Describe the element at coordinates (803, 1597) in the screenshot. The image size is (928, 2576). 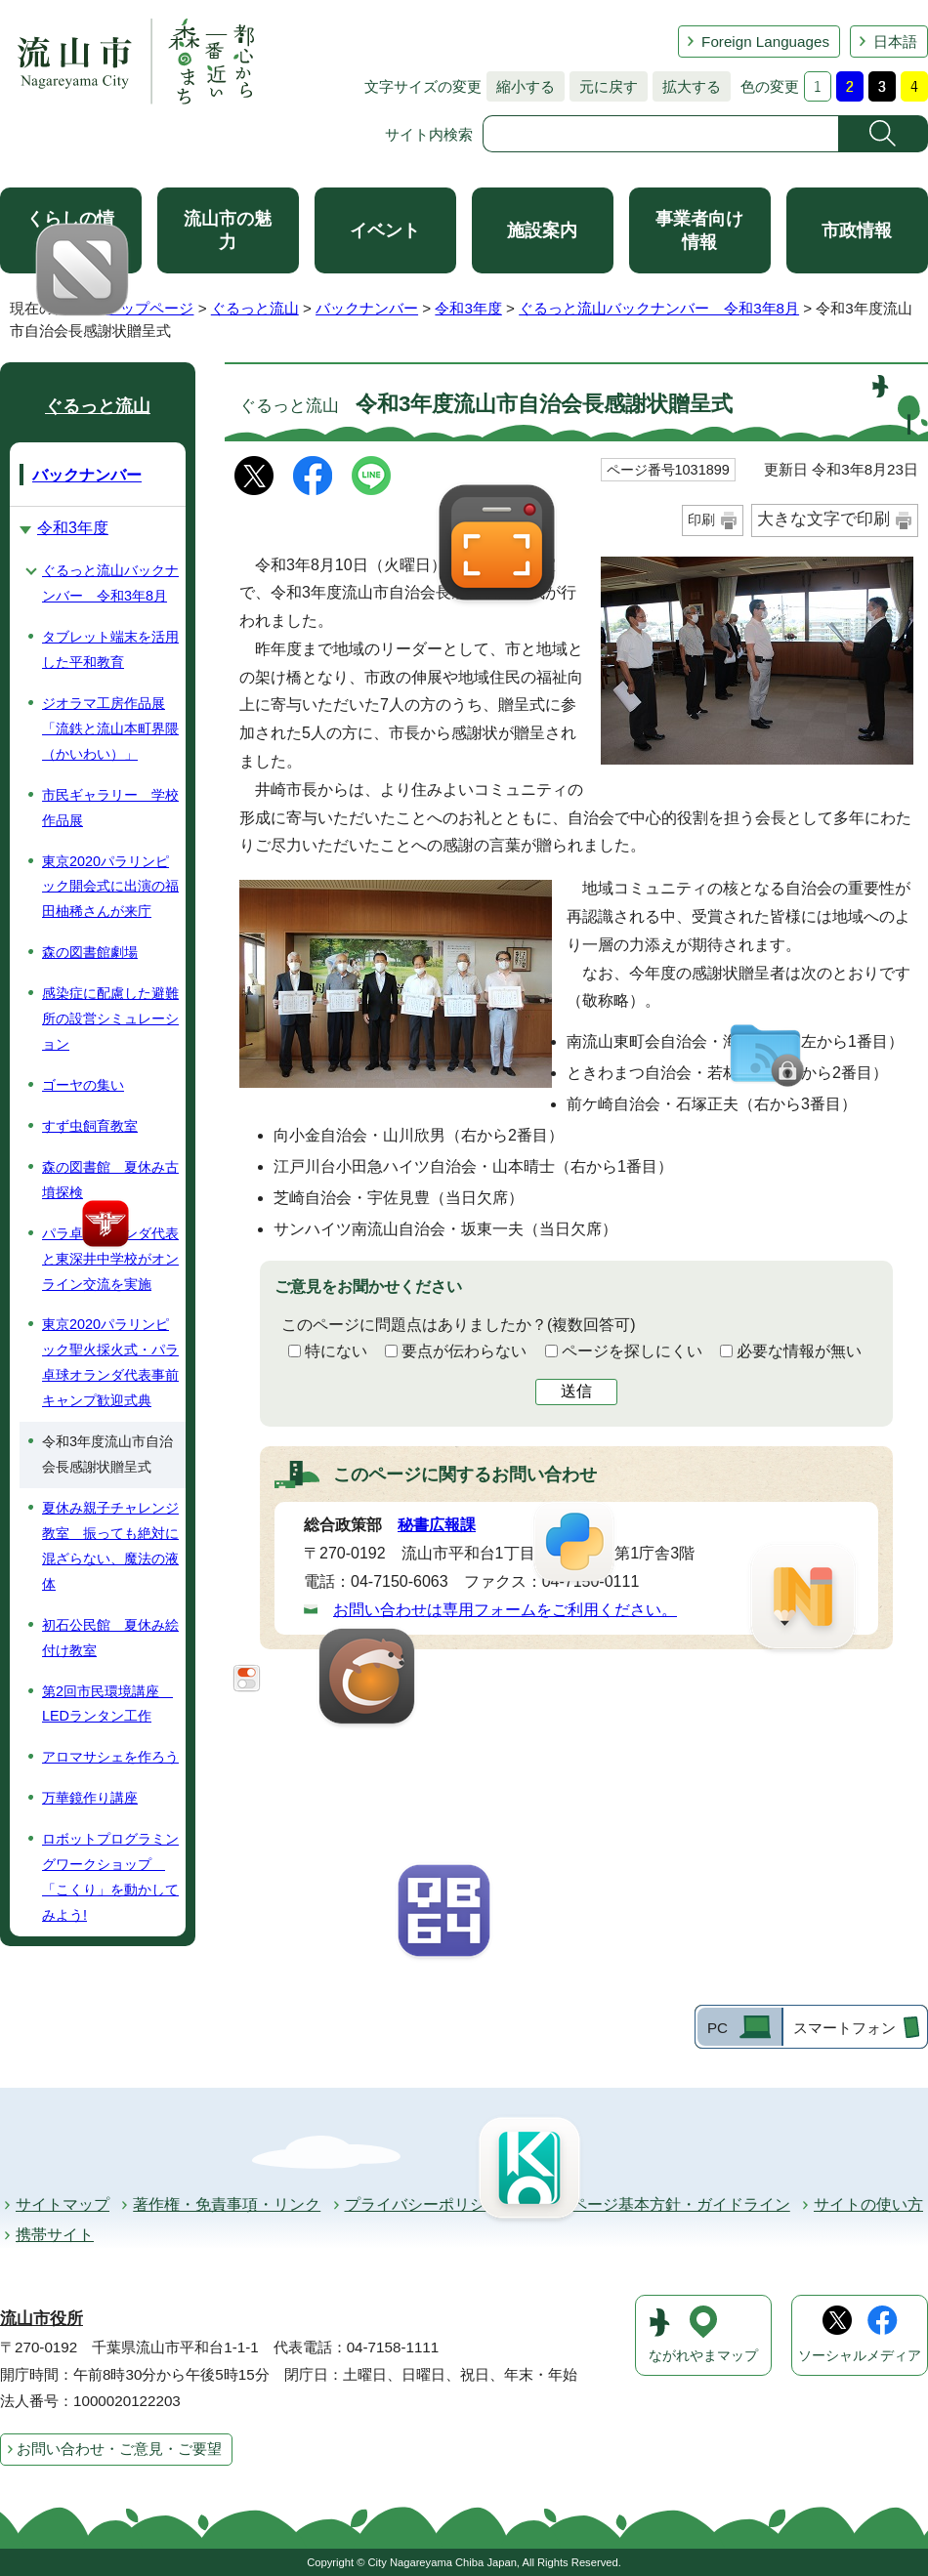
I see `open the Notable note-taking app` at that location.